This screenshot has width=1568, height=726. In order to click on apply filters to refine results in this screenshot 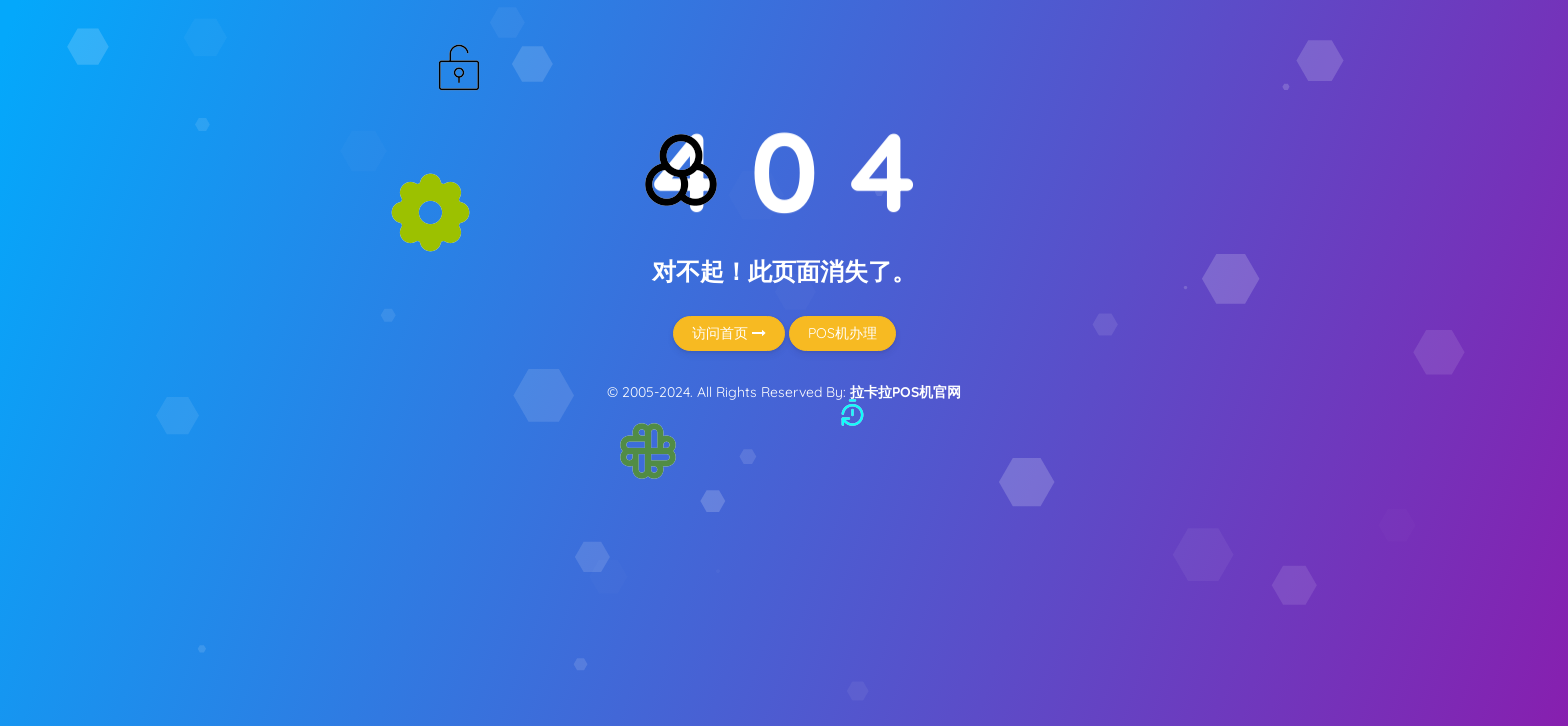, I will do `click(681, 170)`.